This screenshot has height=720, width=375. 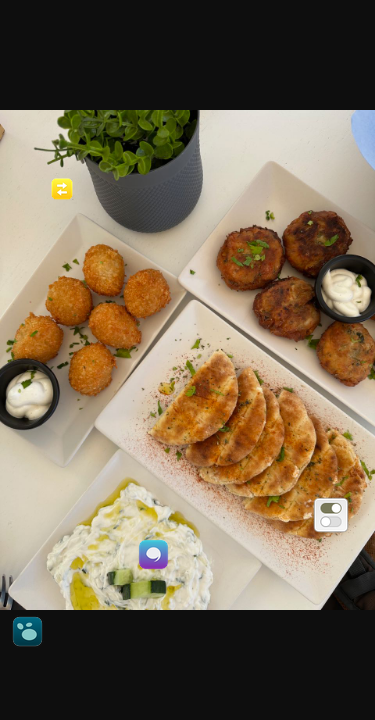 What do you see at coordinates (62, 189) in the screenshot?
I see `switch to a different user account` at bounding box center [62, 189].